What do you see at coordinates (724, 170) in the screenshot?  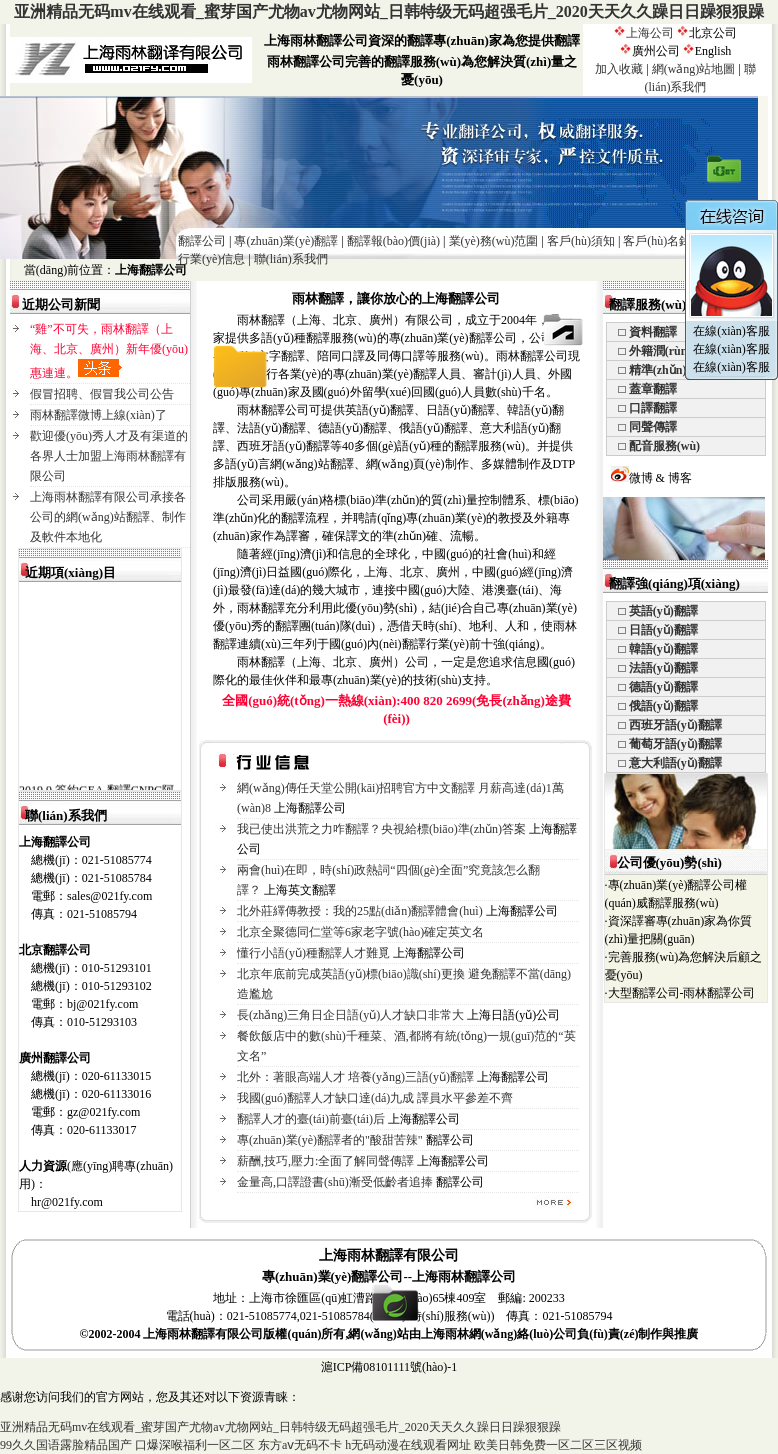 I see `open uGet download manager folder` at bounding box center [724, 170].